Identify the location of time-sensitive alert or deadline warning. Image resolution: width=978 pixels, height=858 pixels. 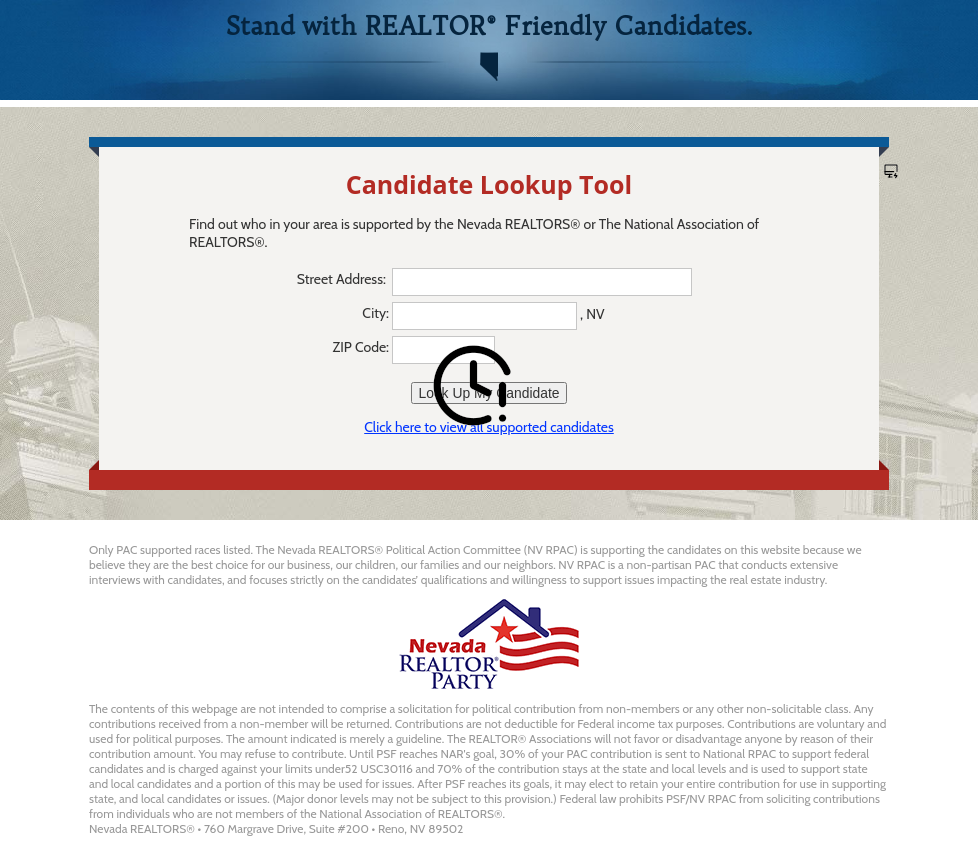
(473, 385).